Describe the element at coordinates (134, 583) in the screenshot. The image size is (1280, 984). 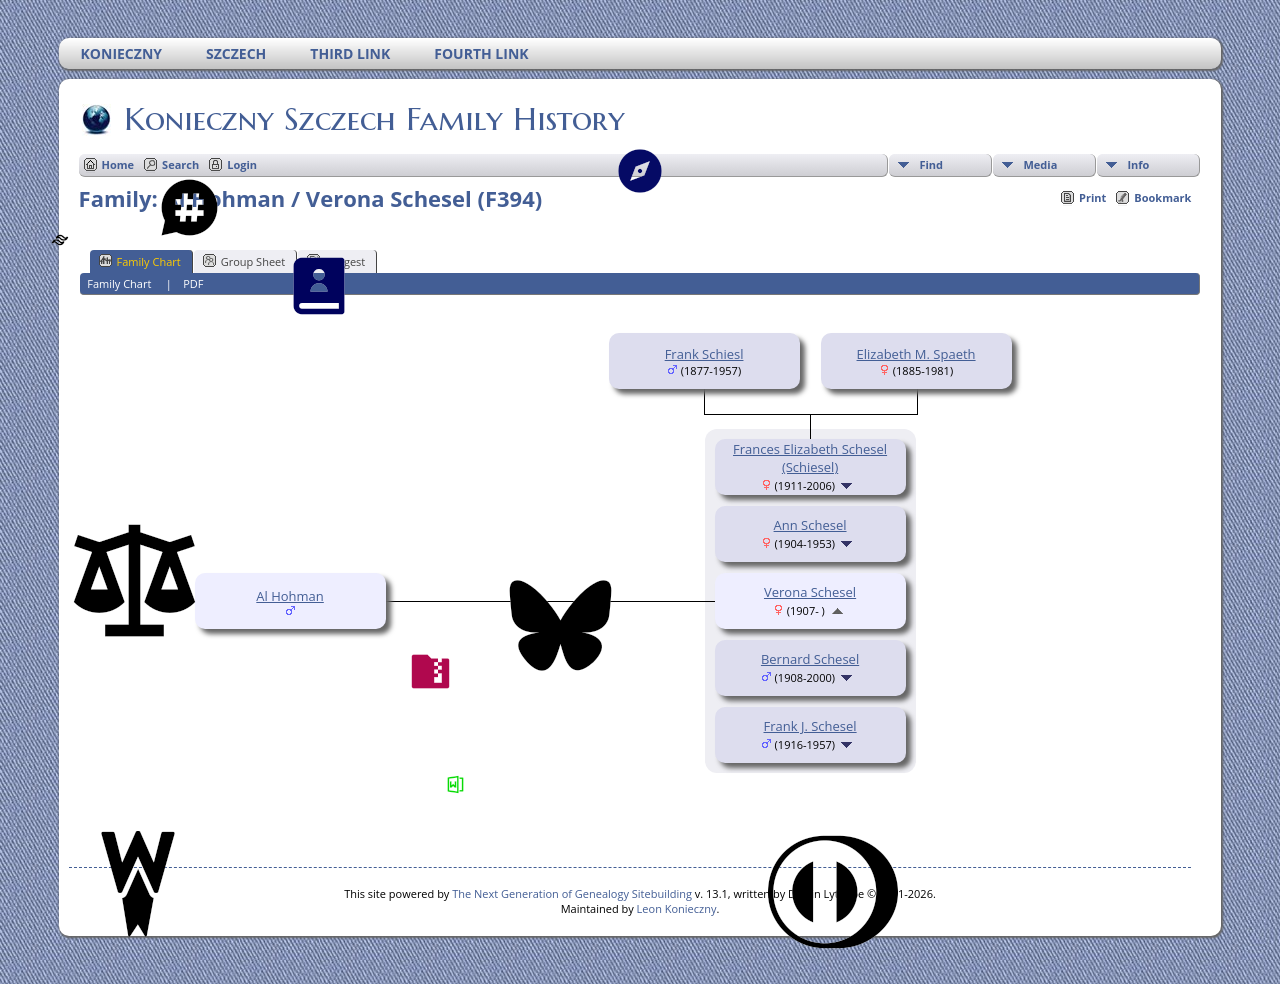
I see `access legal or terms of service information` at that location.